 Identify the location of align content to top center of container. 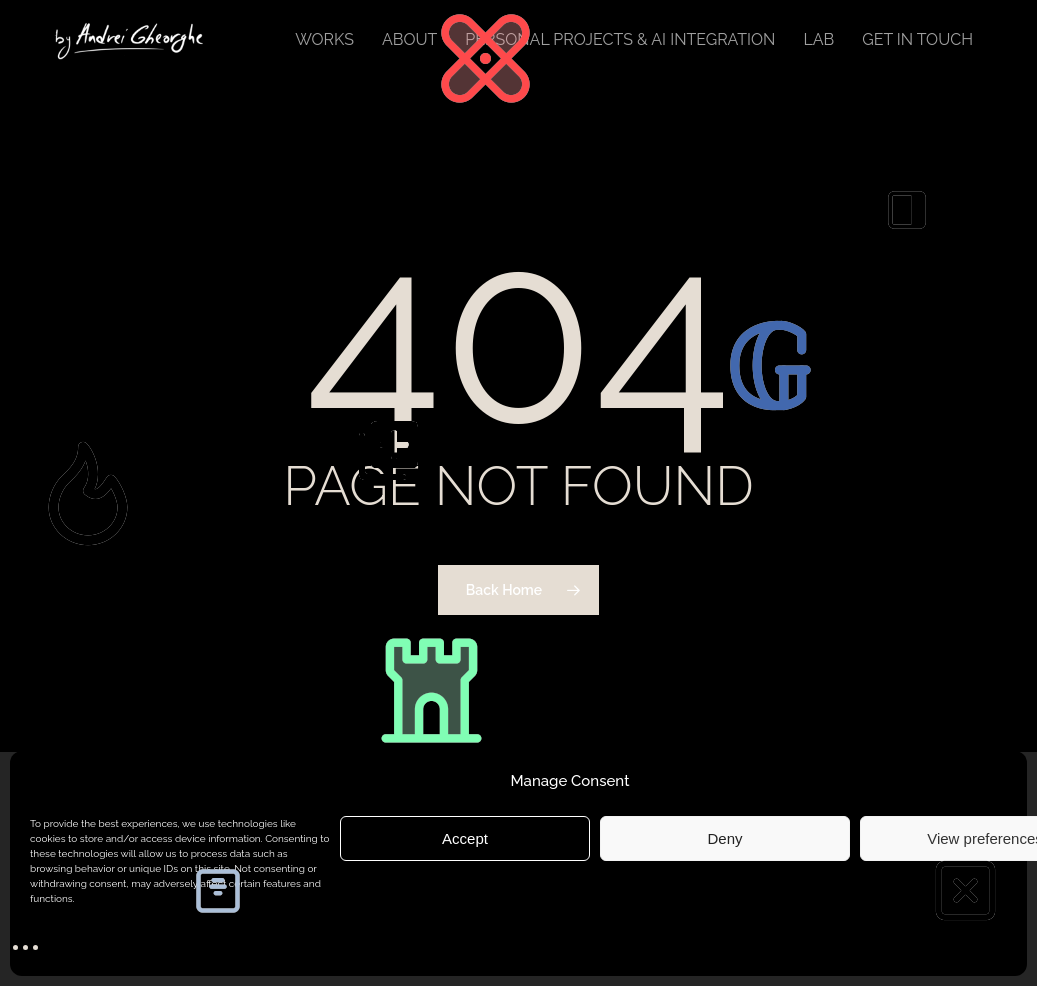
(218, 891).